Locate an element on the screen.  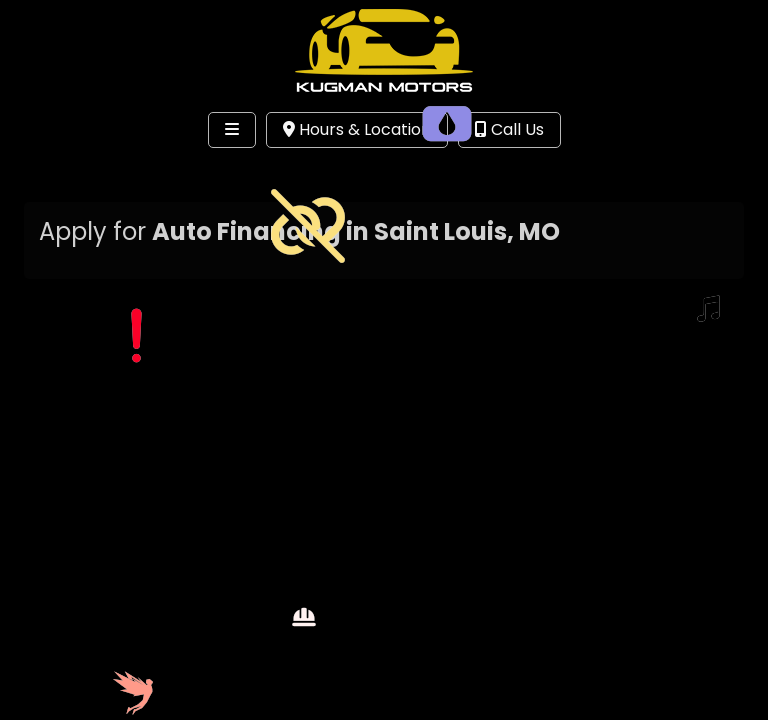
indicates a warning or alert requiring attention is located at coordinates (136, 335).